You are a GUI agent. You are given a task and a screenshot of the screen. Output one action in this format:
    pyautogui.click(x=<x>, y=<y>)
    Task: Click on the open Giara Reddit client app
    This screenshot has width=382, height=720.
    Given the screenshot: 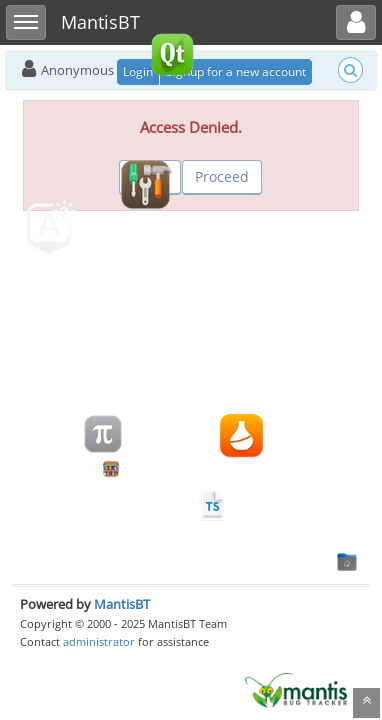 What is the action you would take?
    pyautogui.click(x=241, y=435)
    